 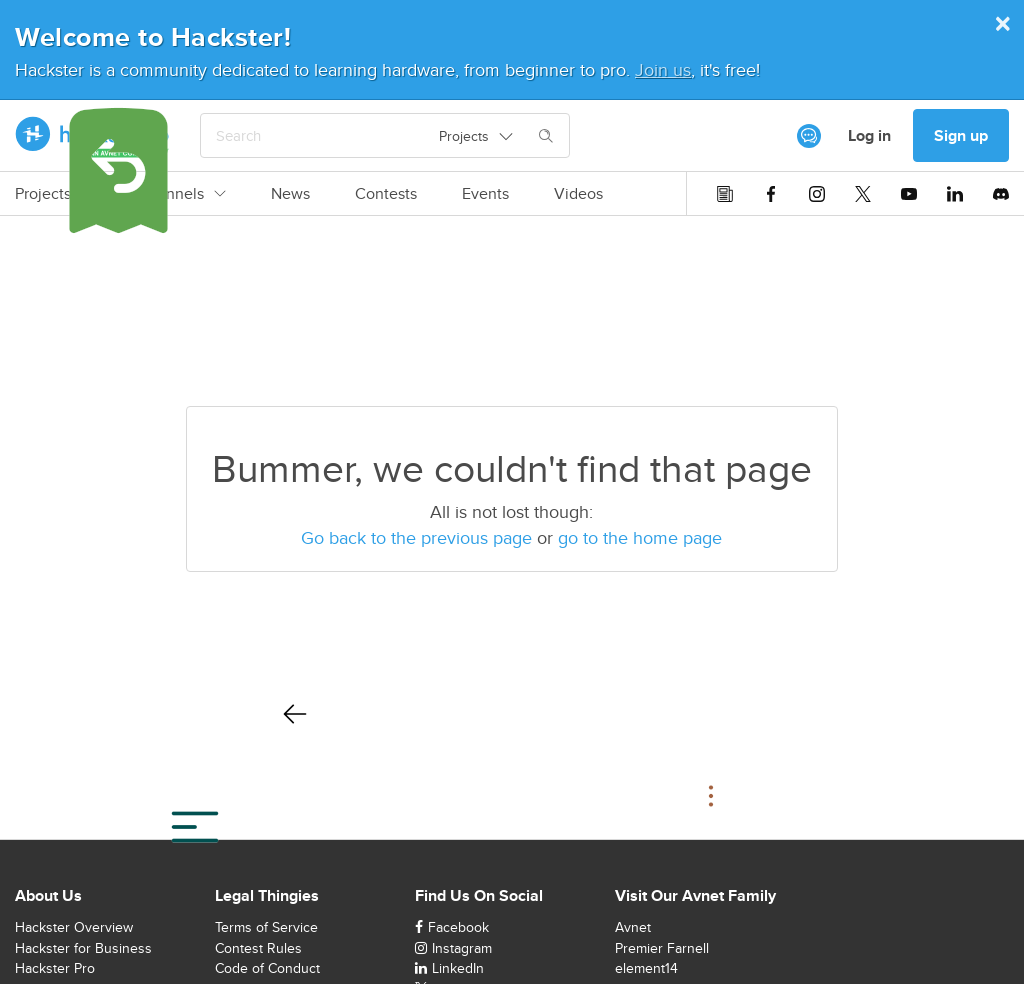 I want to click on go back to the previous screen, so click(x=295, y=714).